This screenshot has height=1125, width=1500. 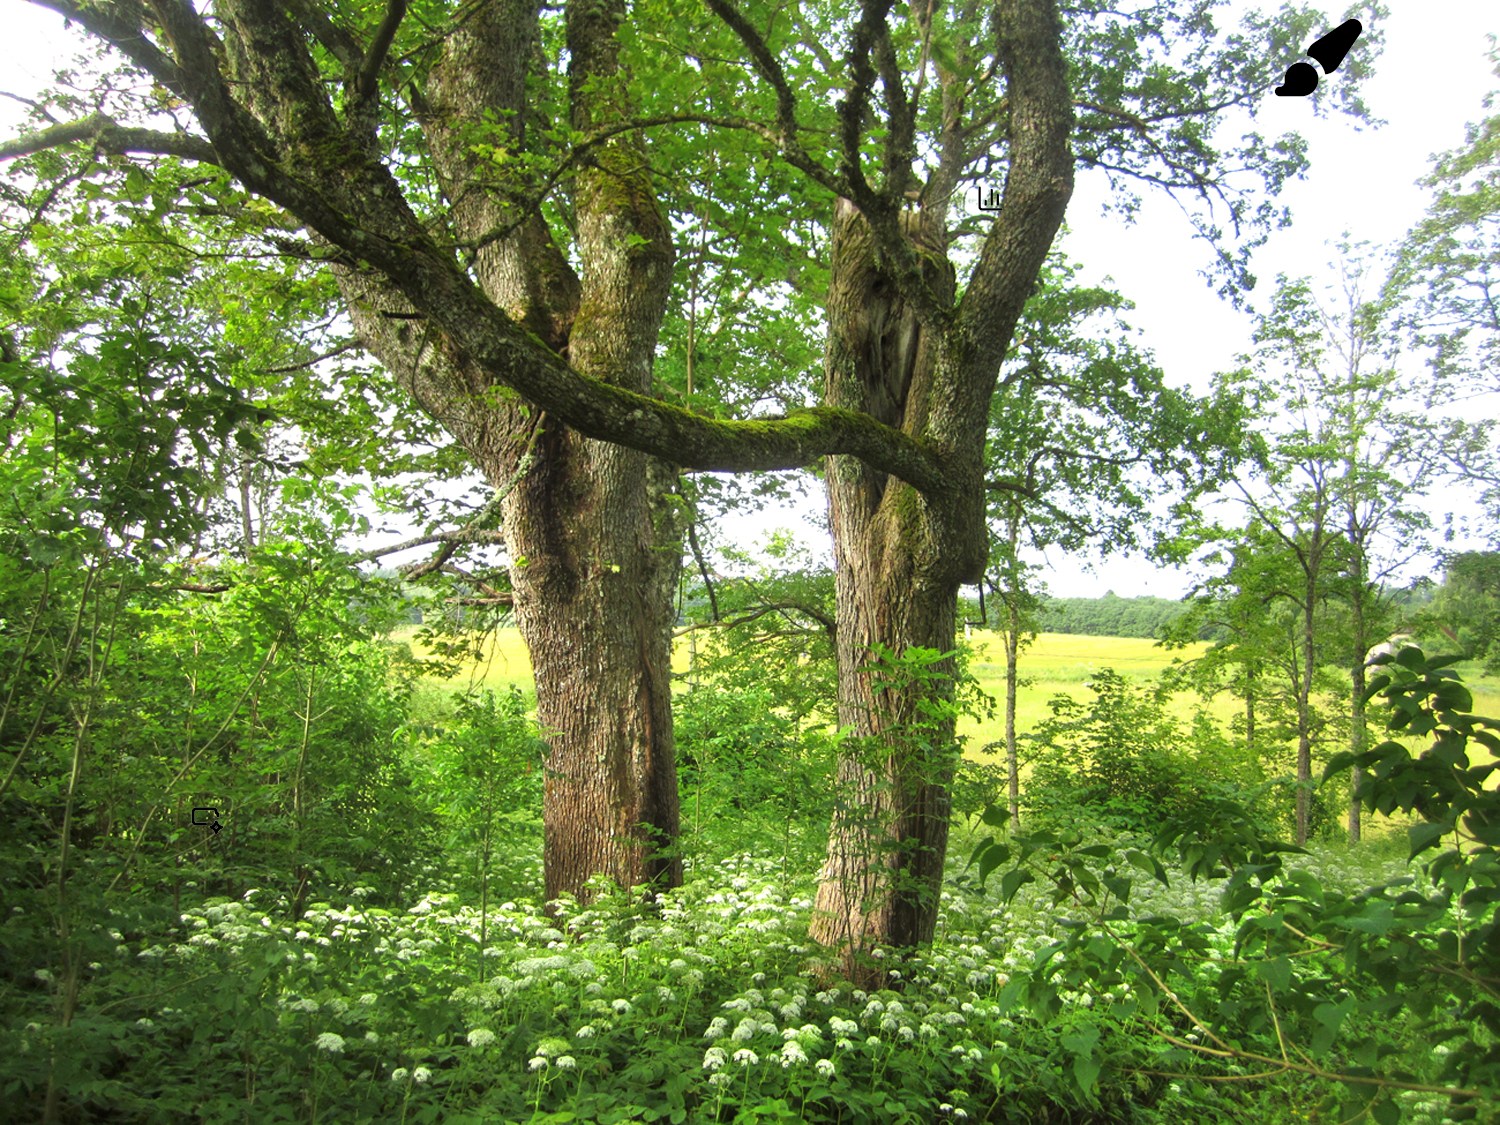 What do you see at coordinates (990, 198) in the screenshot?
I see `view analytics or statistics` at bounding box center [990, 198].